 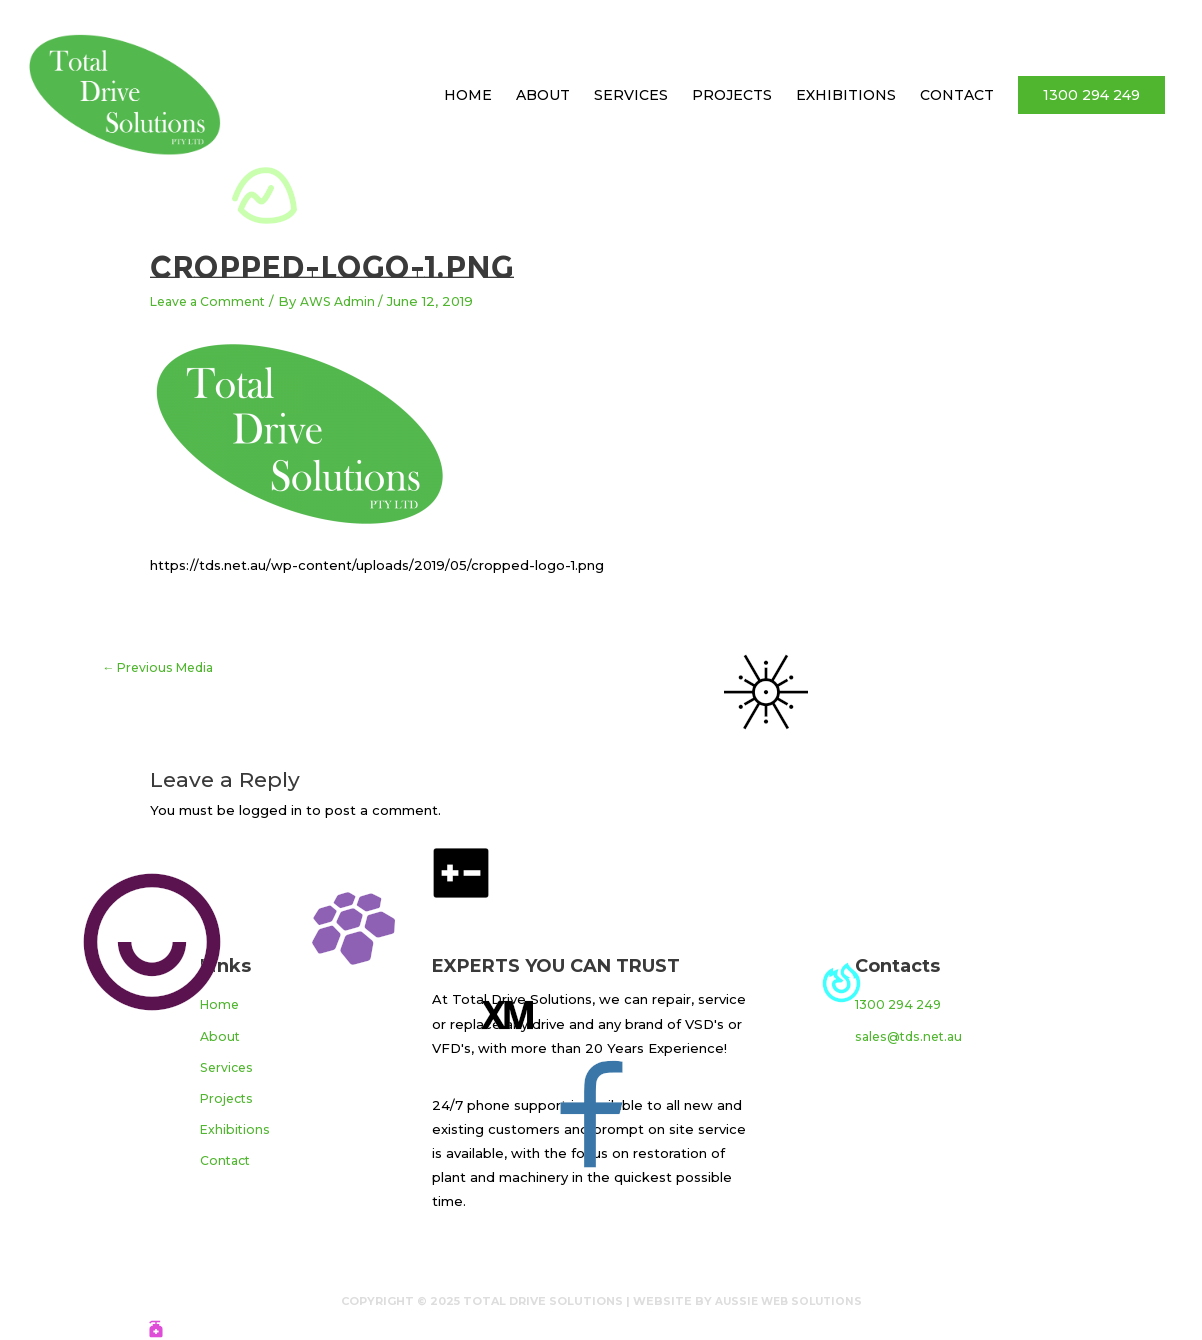 I want to click on view your profile, so click(x=152, y=942).